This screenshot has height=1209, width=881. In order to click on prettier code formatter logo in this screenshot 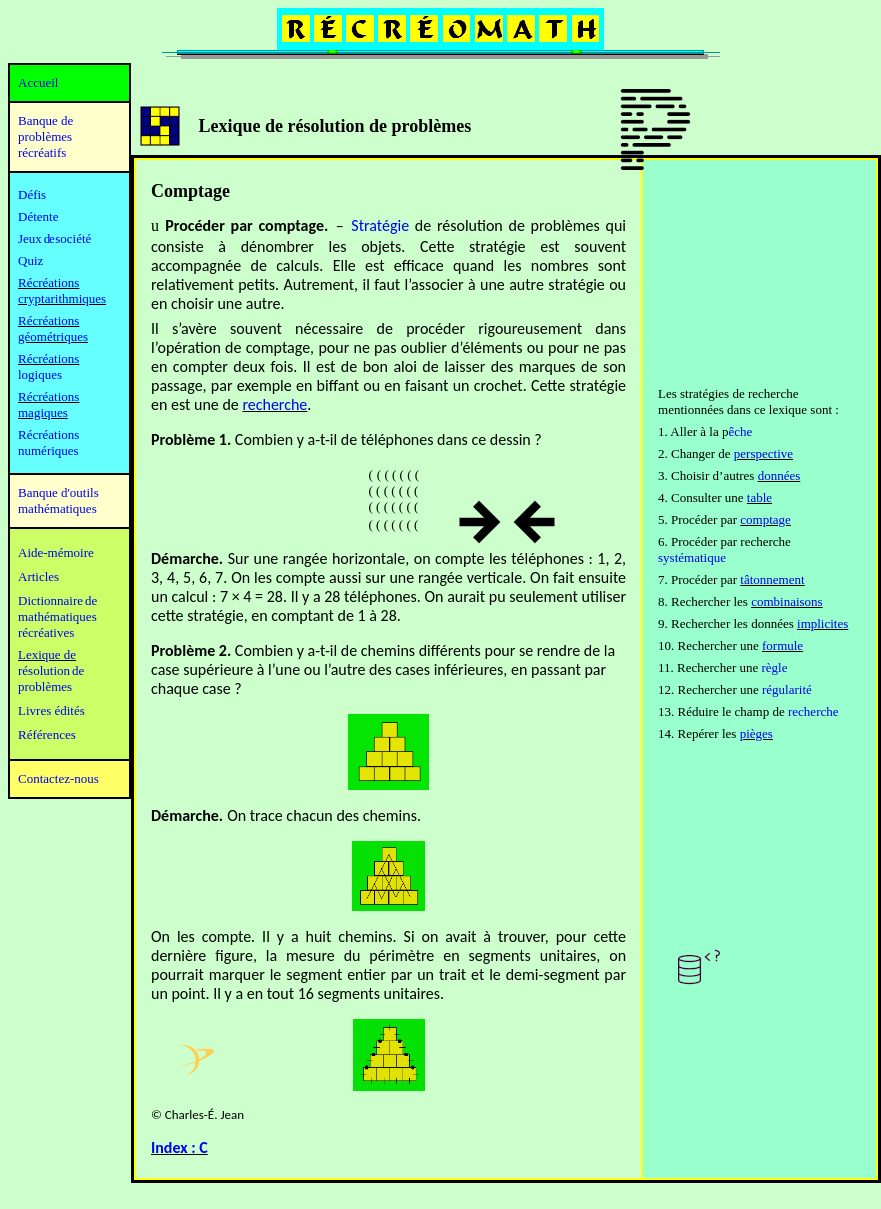, I will do `click(655, 129)`.